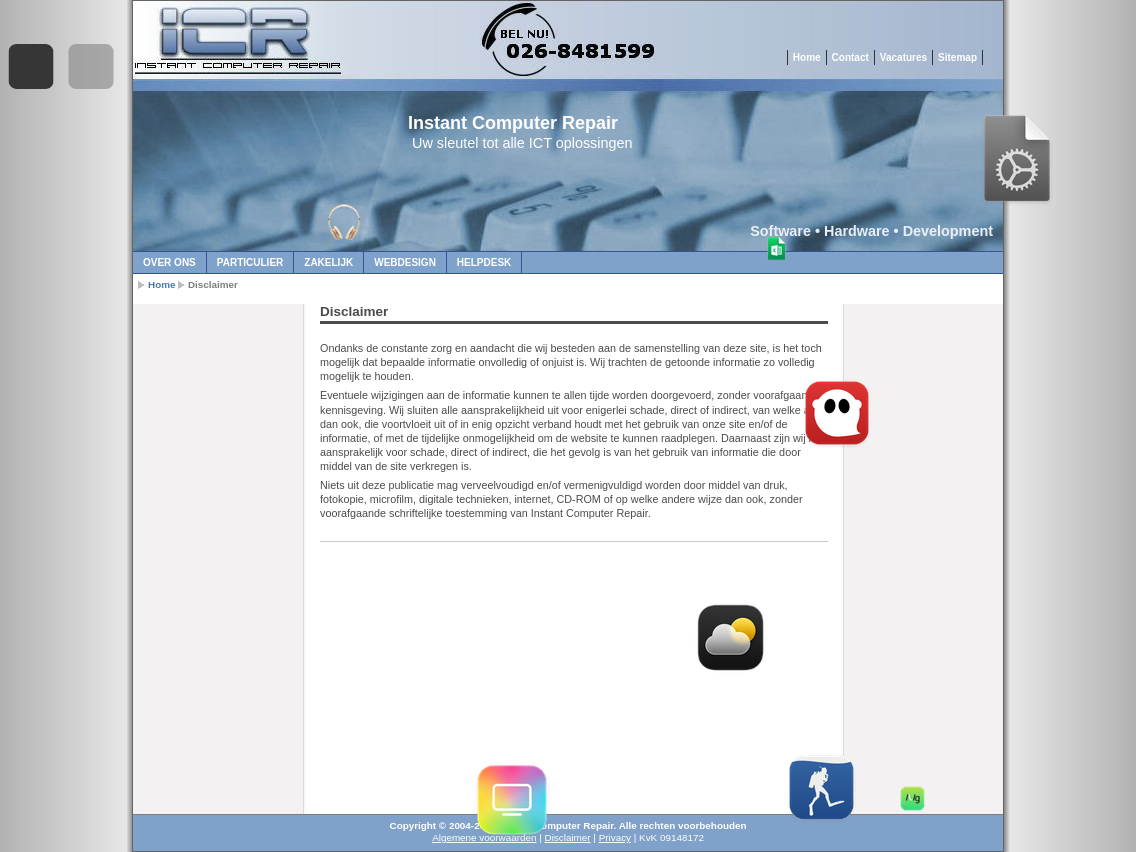 The image size is (1136, 852). What do you see at coordinates (912, 798) in the screenshot?
I see `open regex tester application` at bounding box center [912, 798].